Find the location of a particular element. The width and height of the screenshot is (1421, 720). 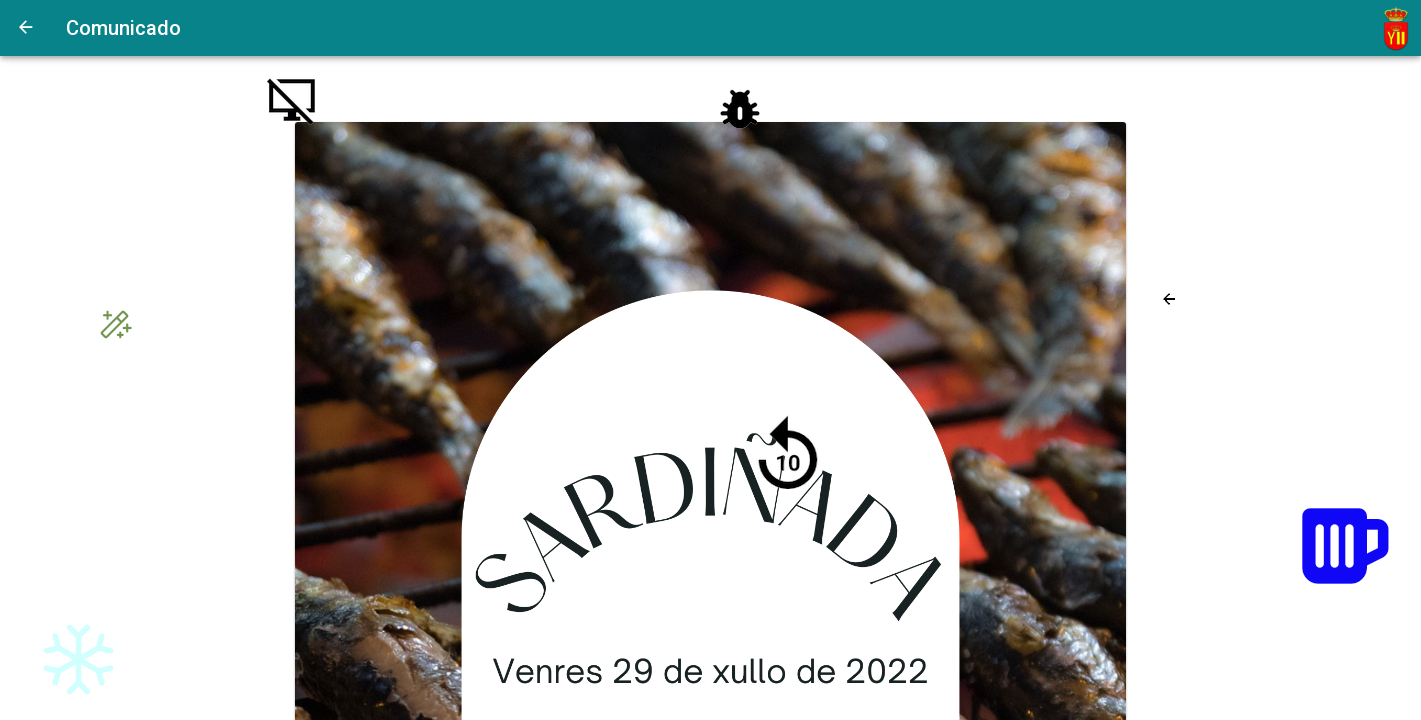

desktop access is currently disabled is located at coordinates (292, 100).